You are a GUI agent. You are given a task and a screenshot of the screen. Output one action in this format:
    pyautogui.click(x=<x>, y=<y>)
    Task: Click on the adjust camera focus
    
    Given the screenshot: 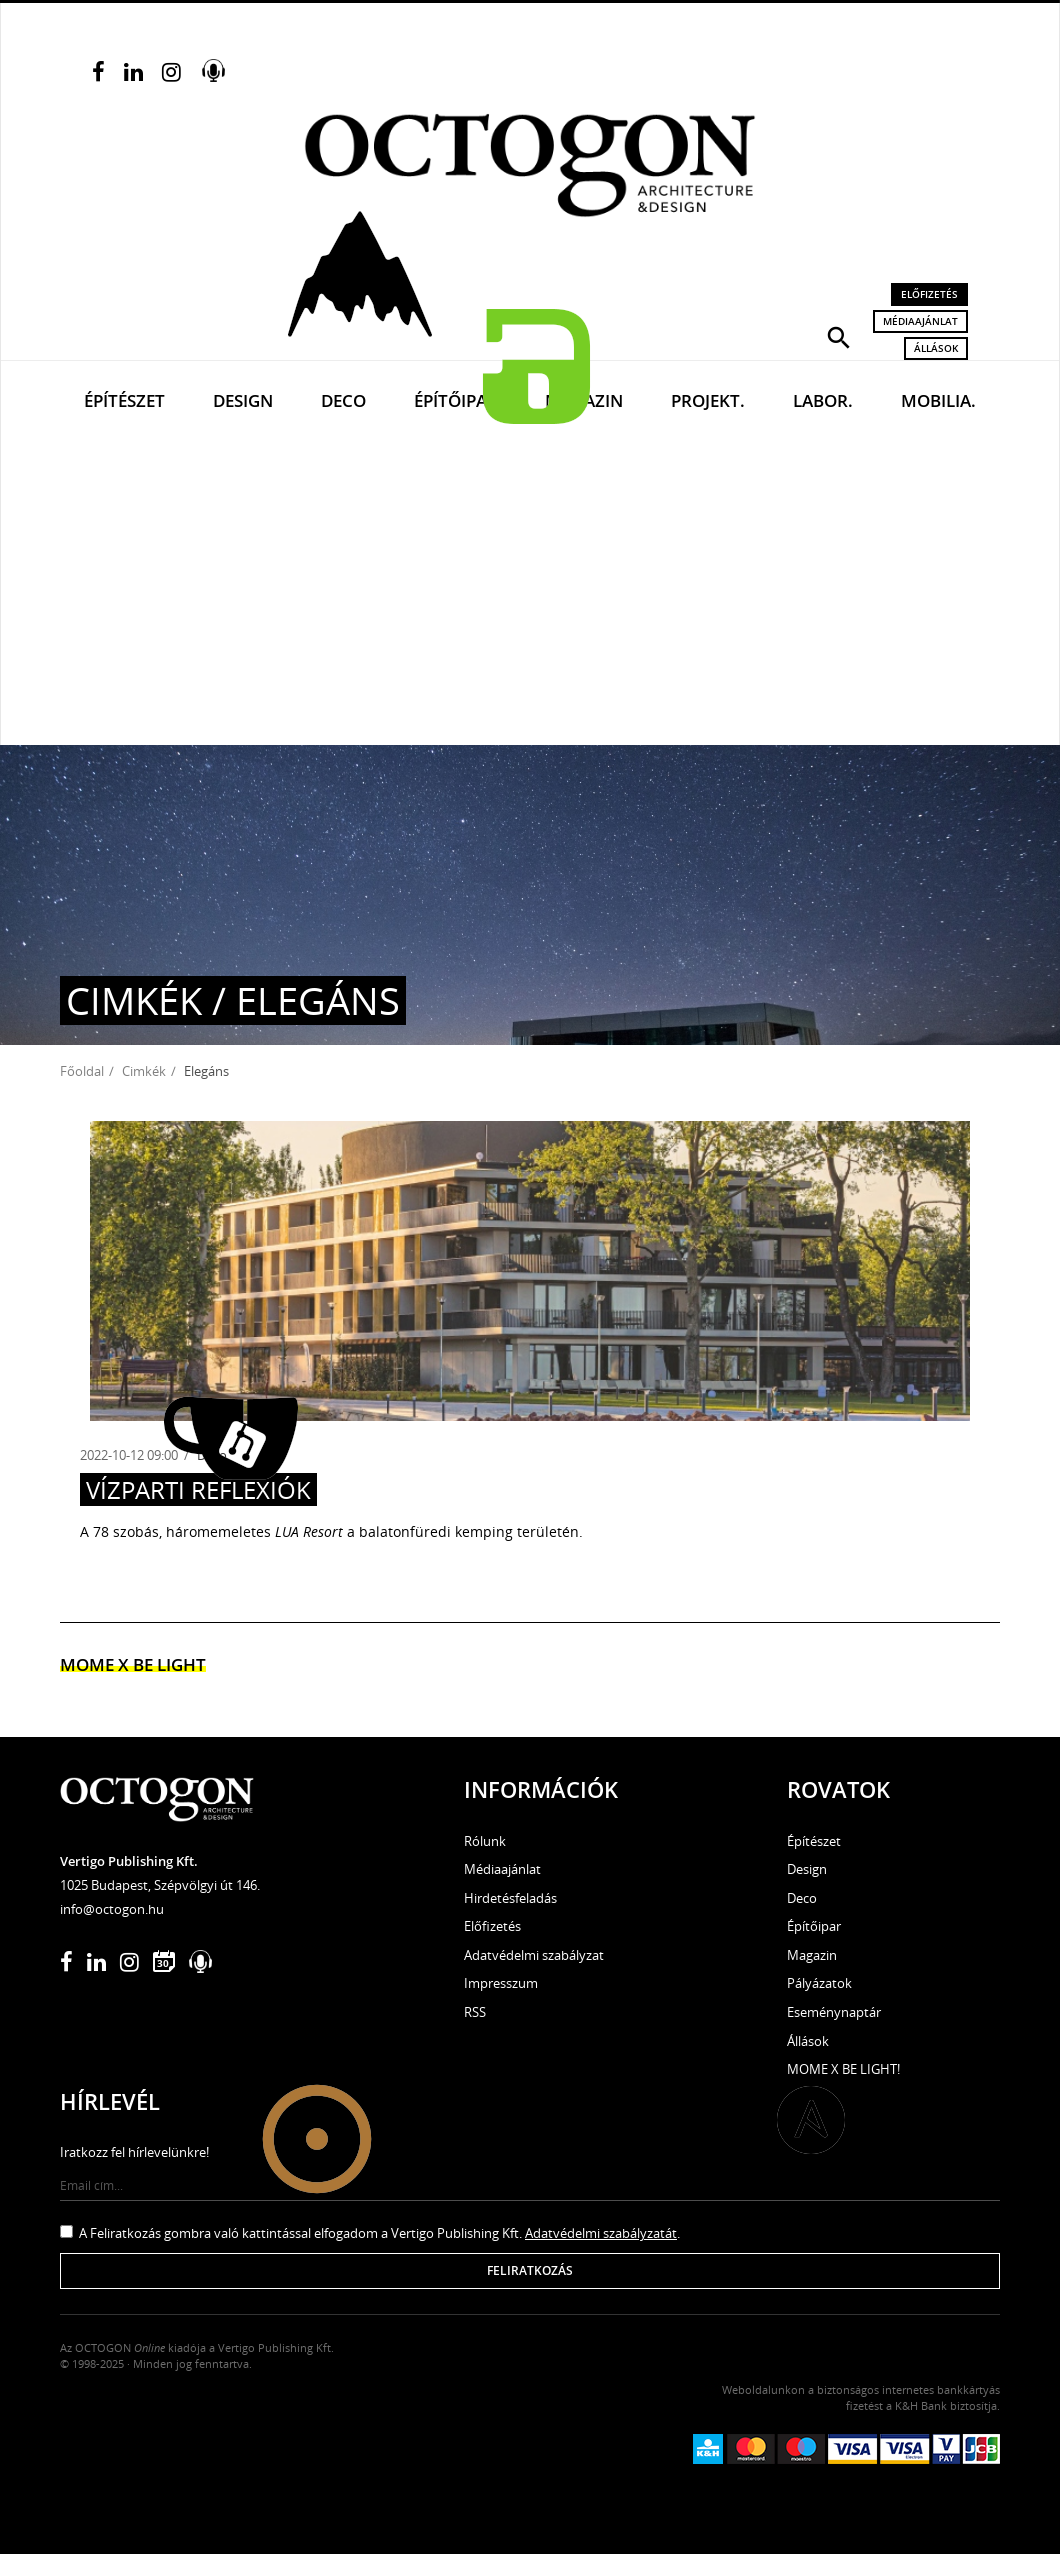 What is the action you would take?
    pyautogui.click(x=317, y=2139)
    